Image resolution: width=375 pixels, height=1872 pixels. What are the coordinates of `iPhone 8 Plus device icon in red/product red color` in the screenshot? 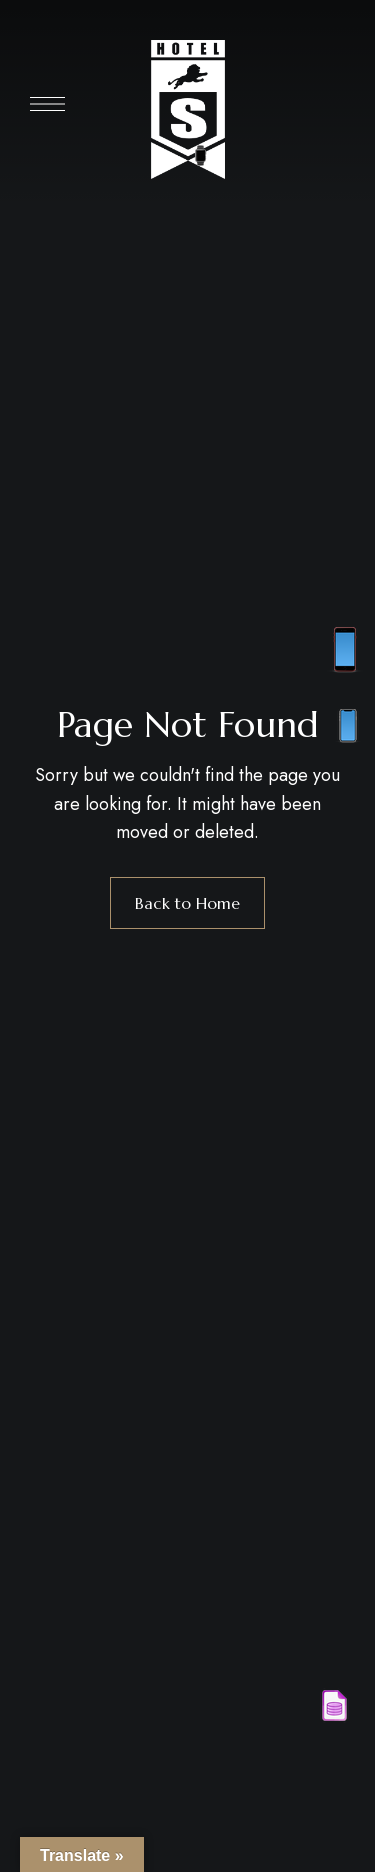 It's located at (345, 650).